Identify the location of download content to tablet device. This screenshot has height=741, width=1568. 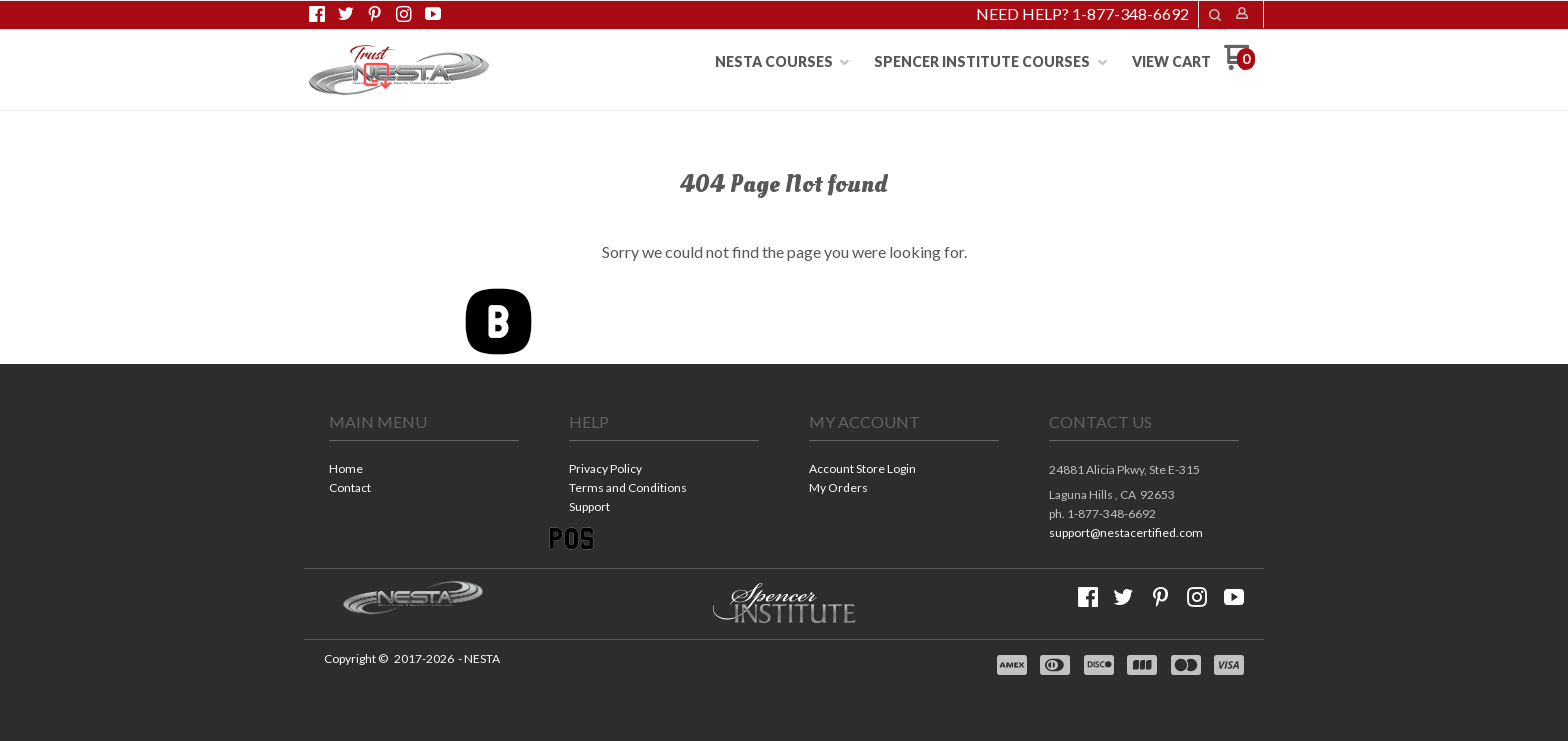
(376, 74).